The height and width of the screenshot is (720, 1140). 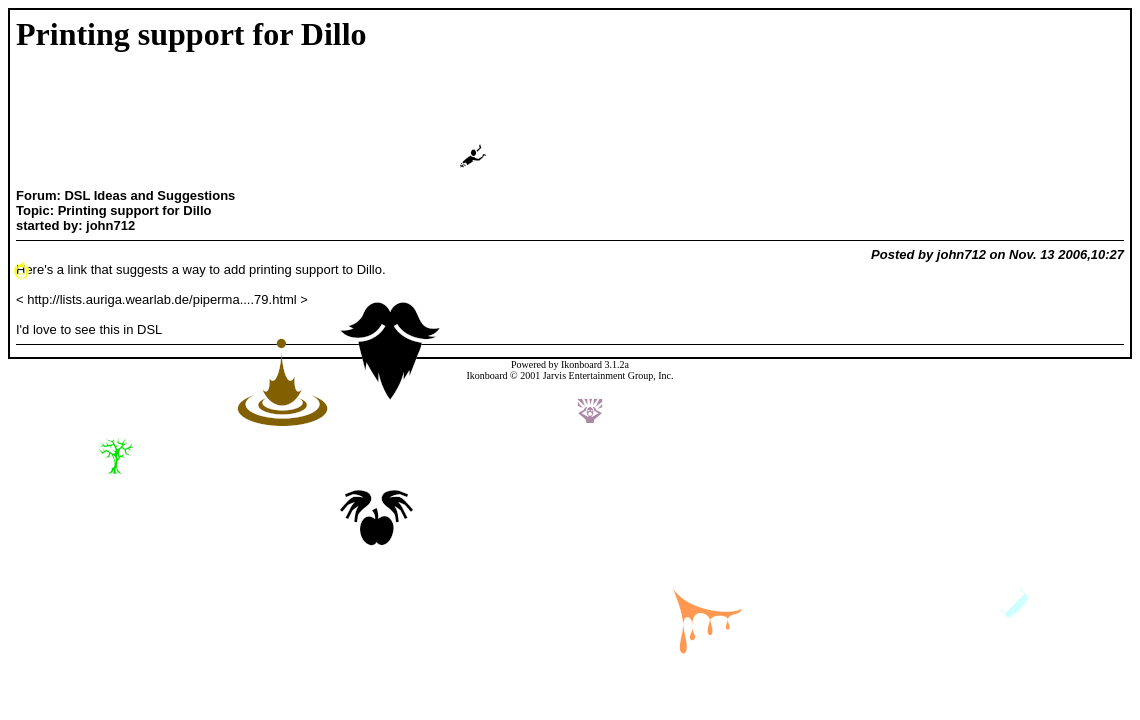 What do you see at coordinates (590, 411) in the screenshot?
I see `indicates a character in panic or fear state` at bounding box center [590, 411].